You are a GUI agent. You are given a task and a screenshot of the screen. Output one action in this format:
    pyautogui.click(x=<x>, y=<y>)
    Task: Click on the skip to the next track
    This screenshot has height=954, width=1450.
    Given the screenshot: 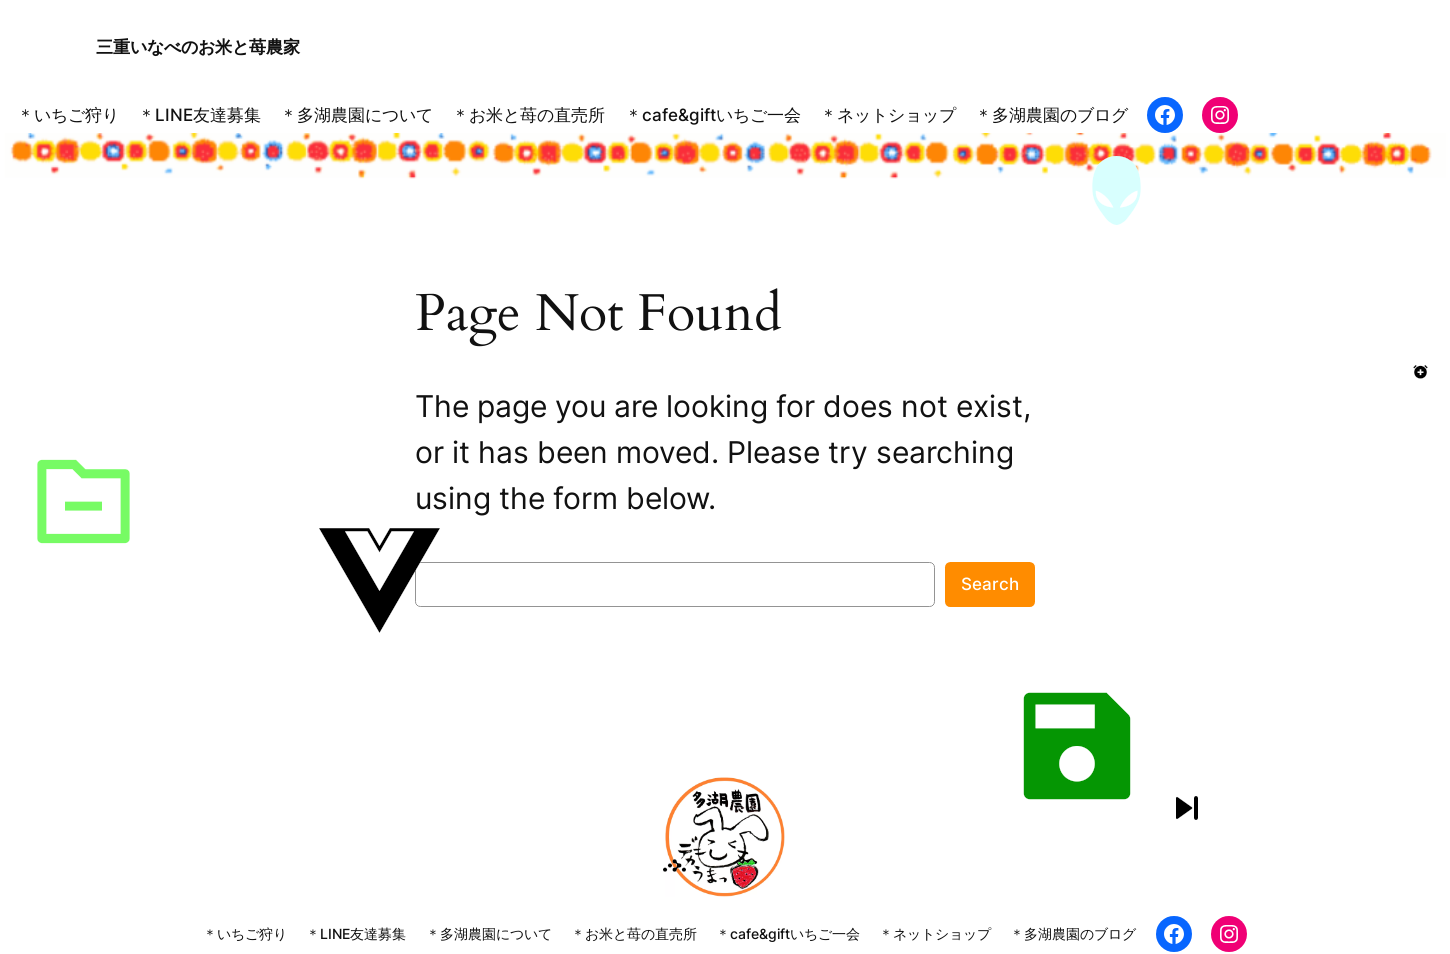 What is the action you would take?
    pyautogui.click(x=1186, y=808)
    